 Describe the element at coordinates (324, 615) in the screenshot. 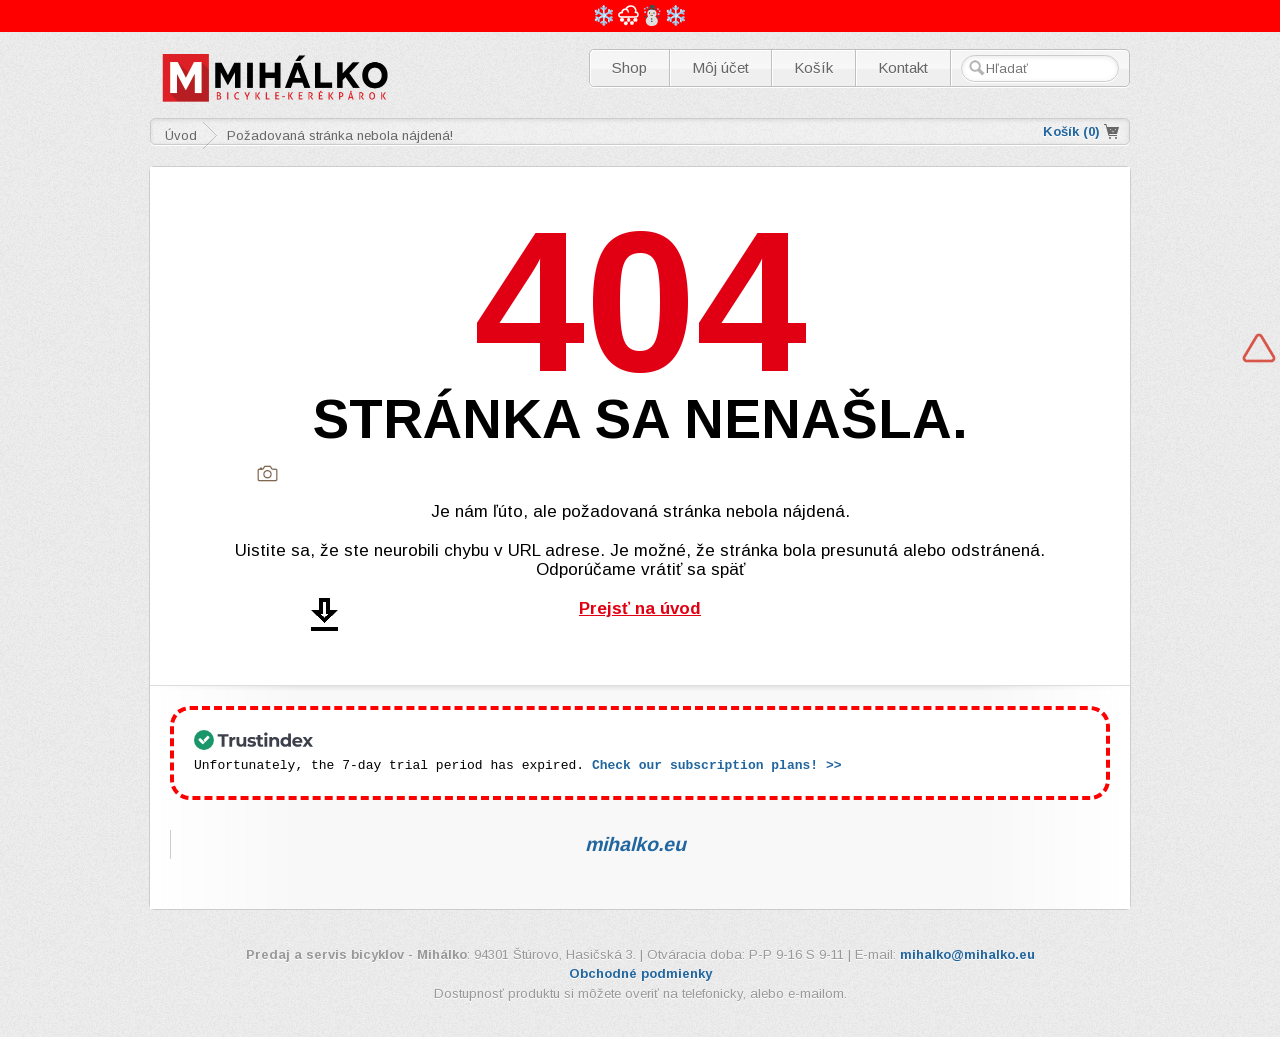

I see `download a file` at that location.